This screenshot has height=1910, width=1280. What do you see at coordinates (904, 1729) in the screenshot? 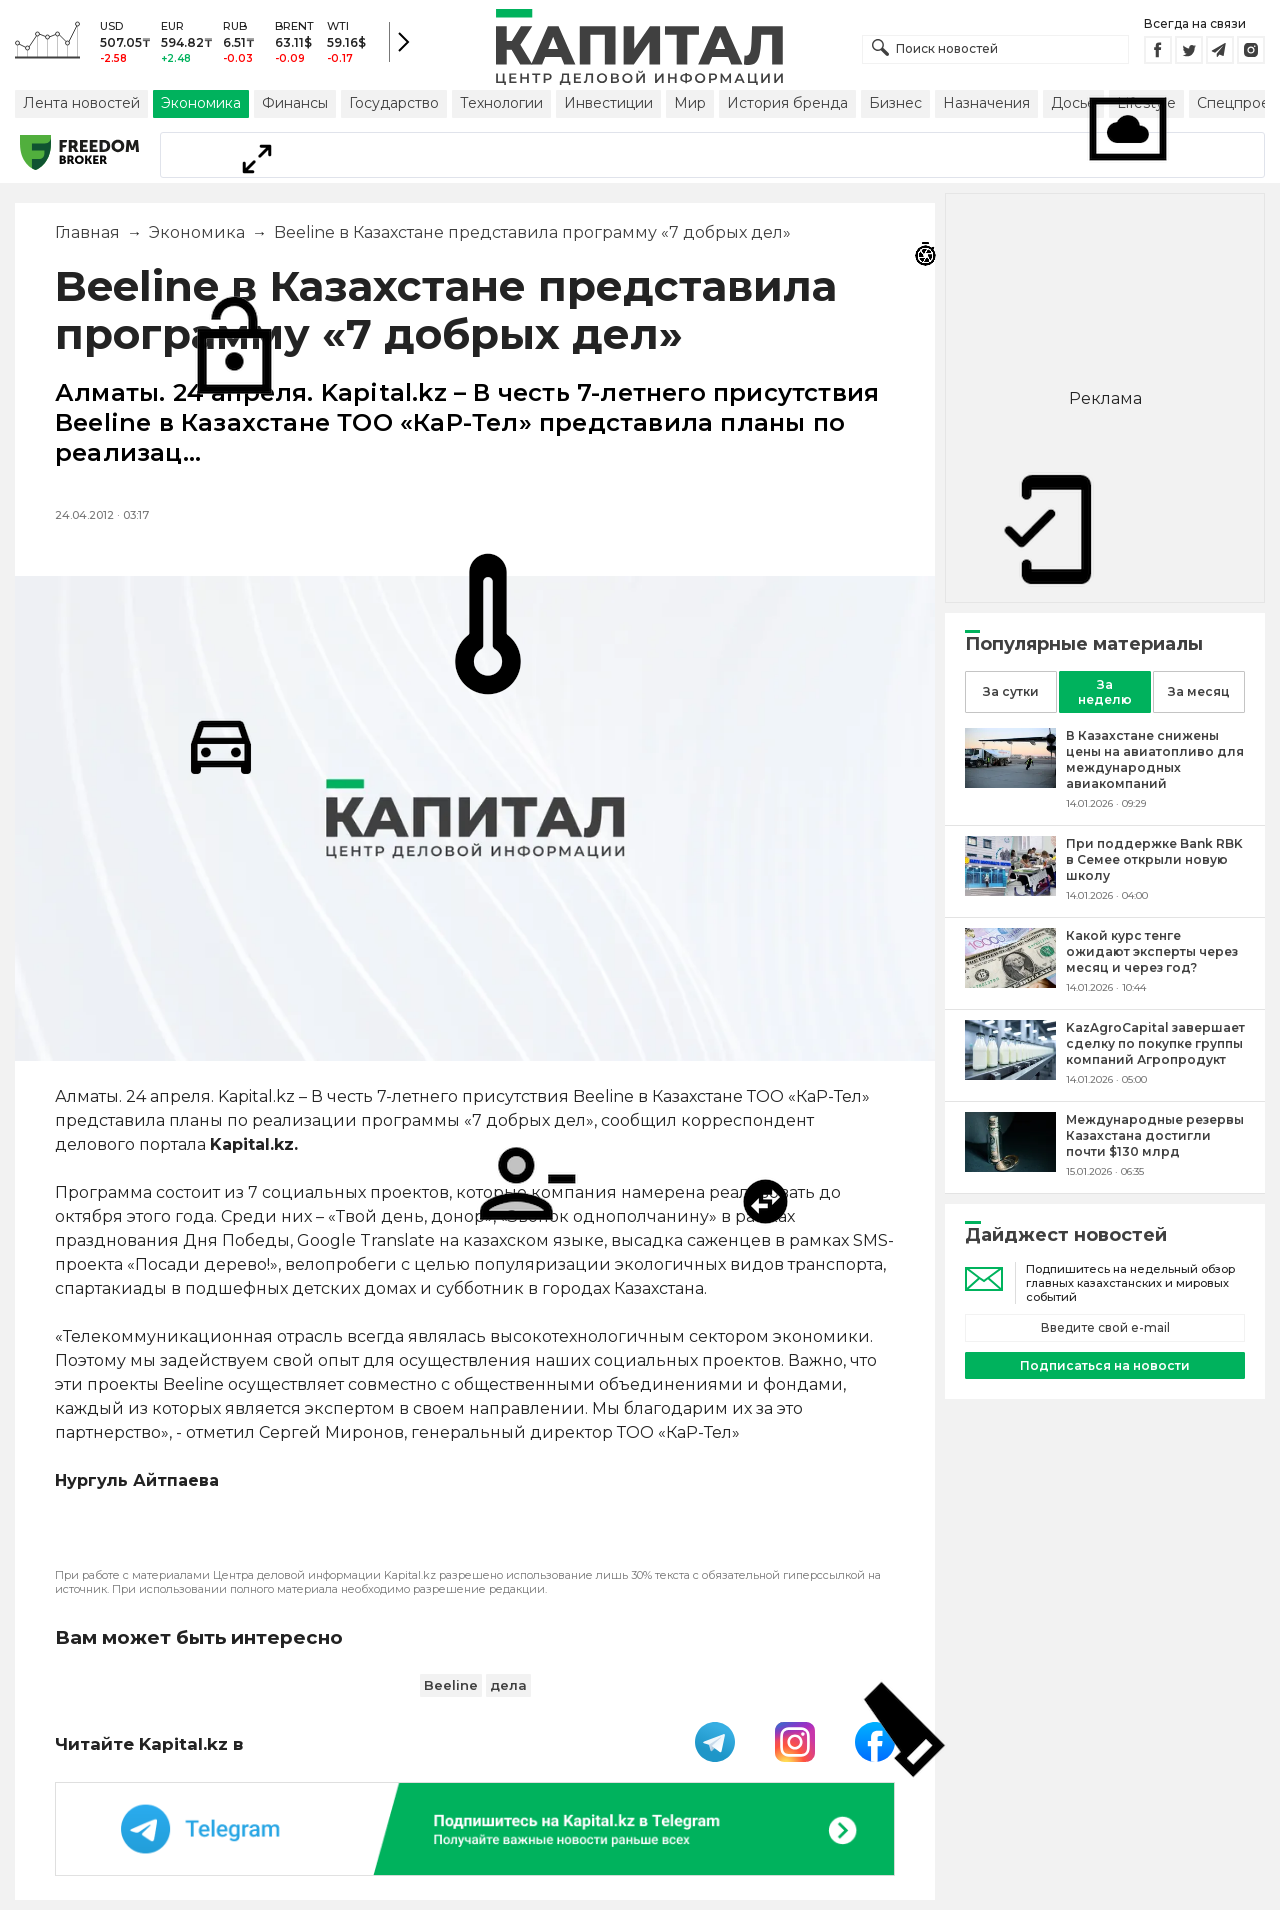
I see `find carpentry or woodworking services` at bounding box center [904, 1729].